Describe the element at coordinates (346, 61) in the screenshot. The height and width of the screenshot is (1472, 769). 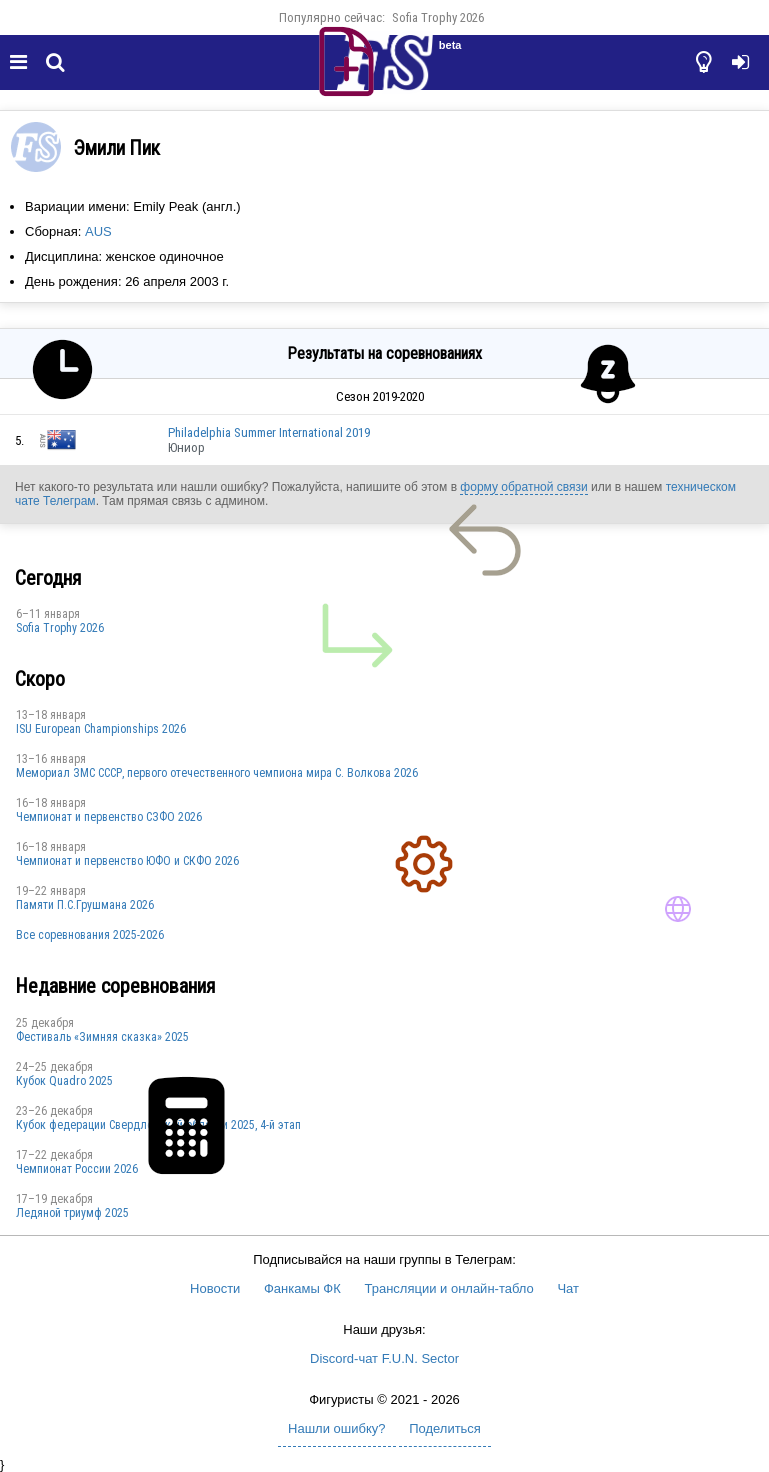
I see `create a new document` at that location.